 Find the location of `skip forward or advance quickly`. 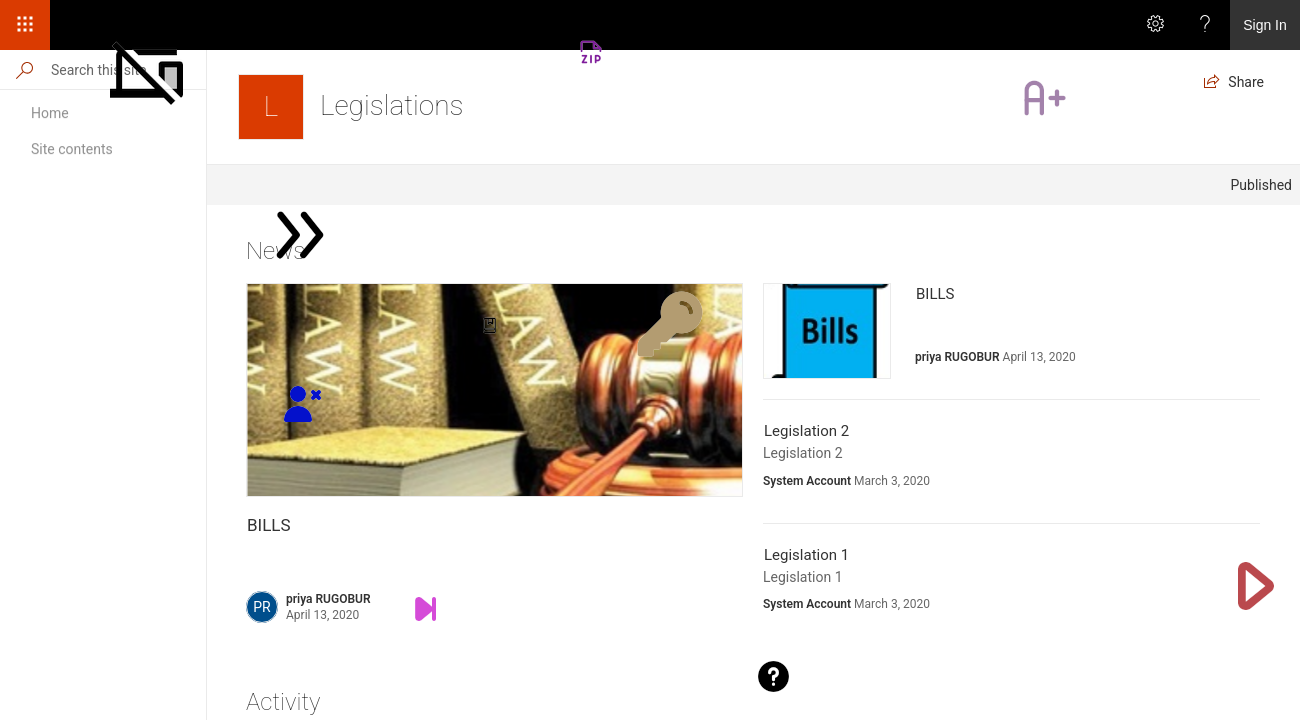

skip forward or advance quickly is located at coordinates (300, 235).